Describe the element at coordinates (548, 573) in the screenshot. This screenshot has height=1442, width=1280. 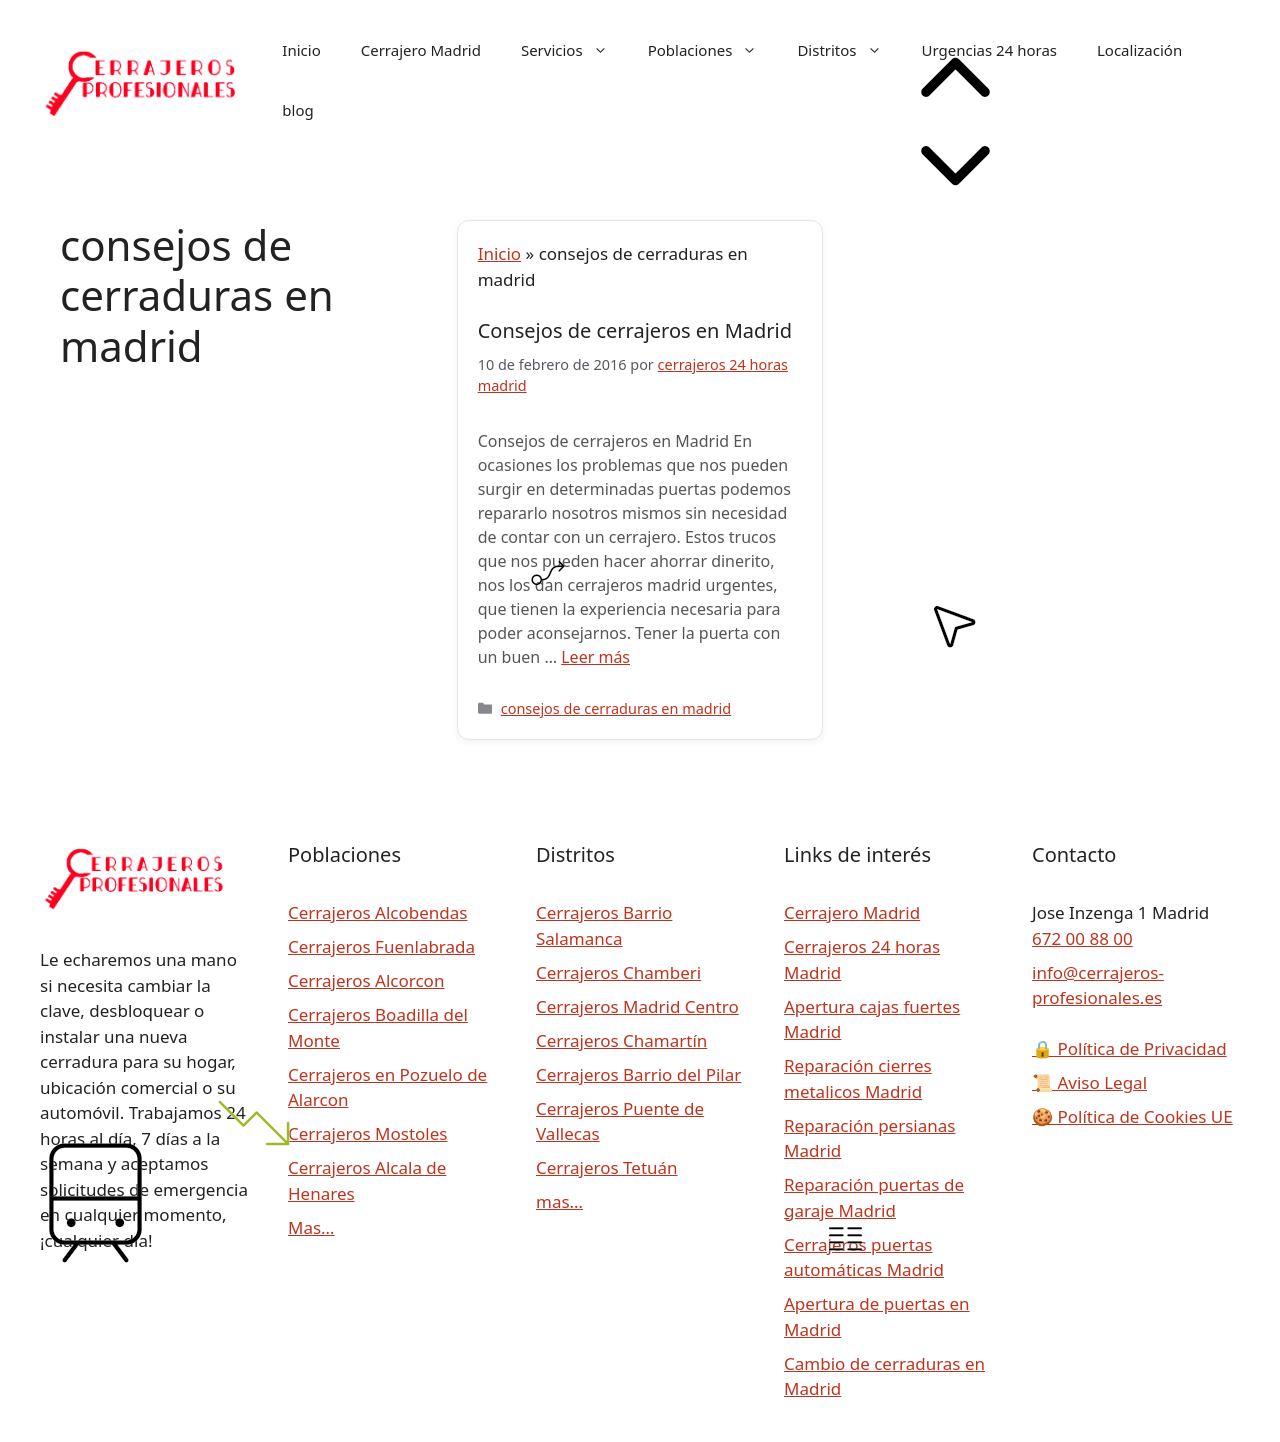
I see `indicates a workflow or process flow direction` at that location.